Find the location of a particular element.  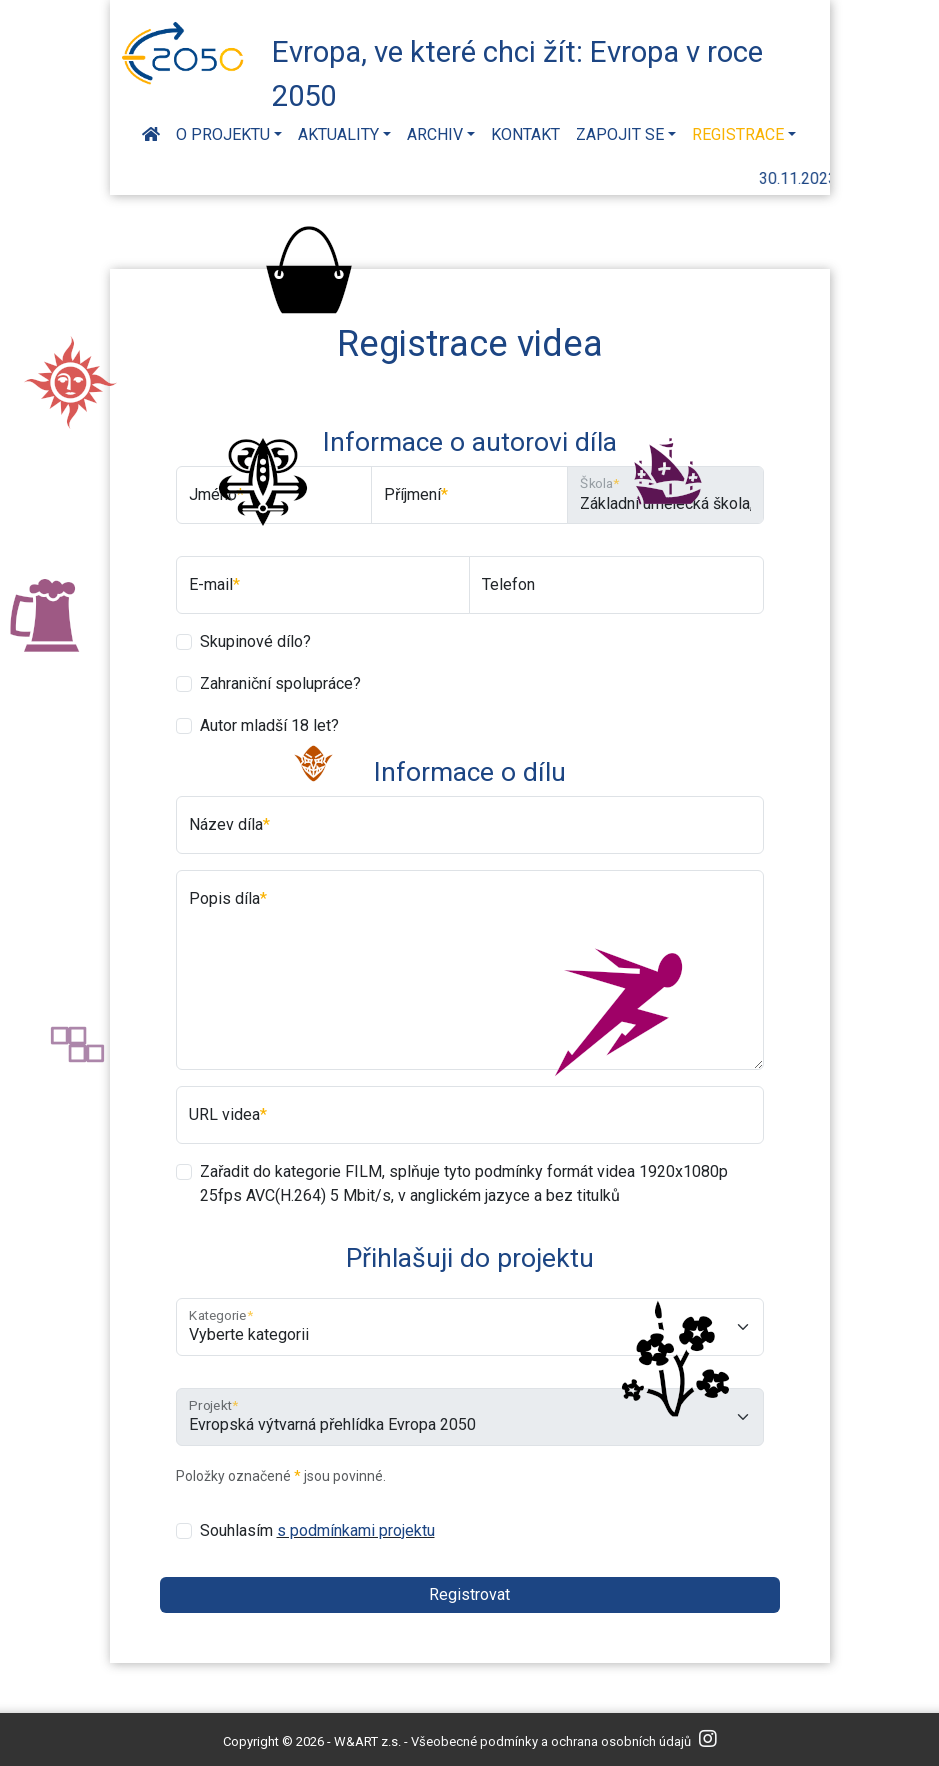

select goblin character or enemy type is located at coordinates (313, 763).